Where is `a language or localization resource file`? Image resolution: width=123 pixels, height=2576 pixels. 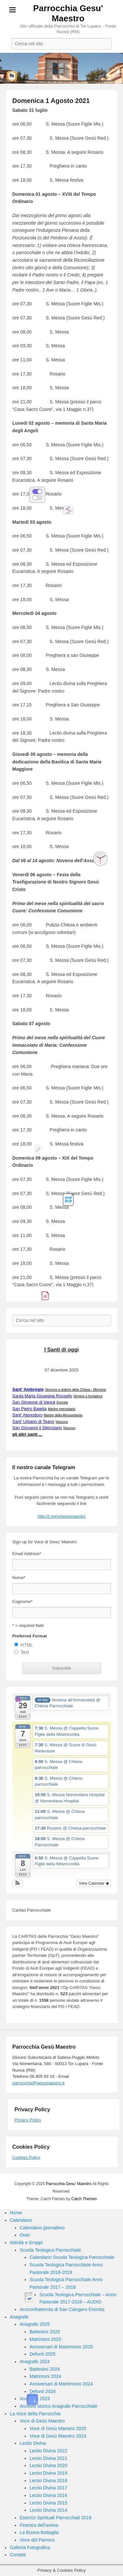 a language or localization resource file is located at coordinates (12, 76).